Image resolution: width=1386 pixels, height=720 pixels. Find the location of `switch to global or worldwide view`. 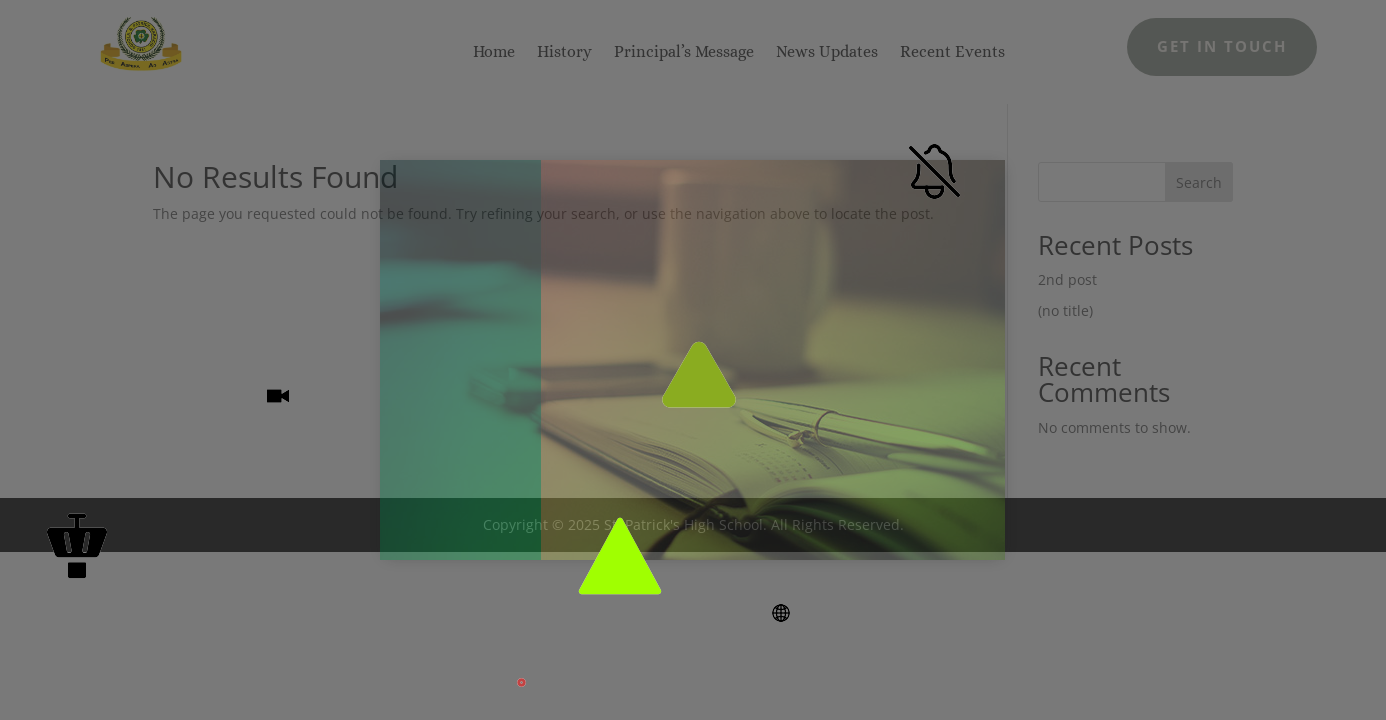

switch to global or worldwide view is located at coordinates (781, 613).